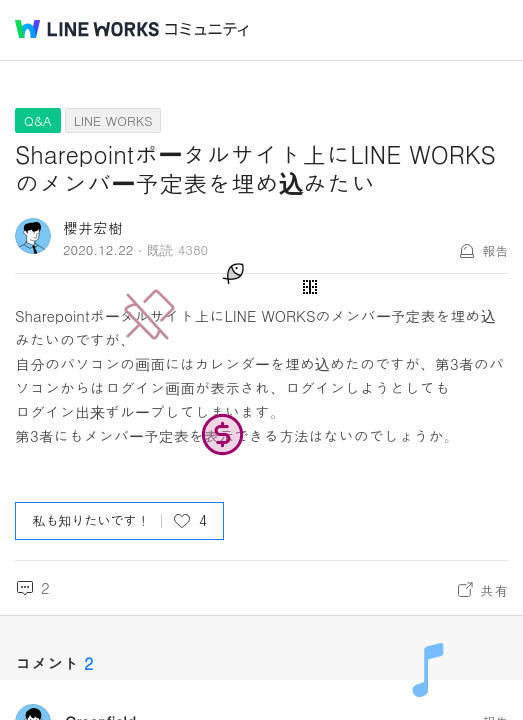 The width and height of the screenshot is (523, 720). Describe the element at coordinates (310, 287) in the screenshot. I see `add a vertical border to selected cells` at that location.